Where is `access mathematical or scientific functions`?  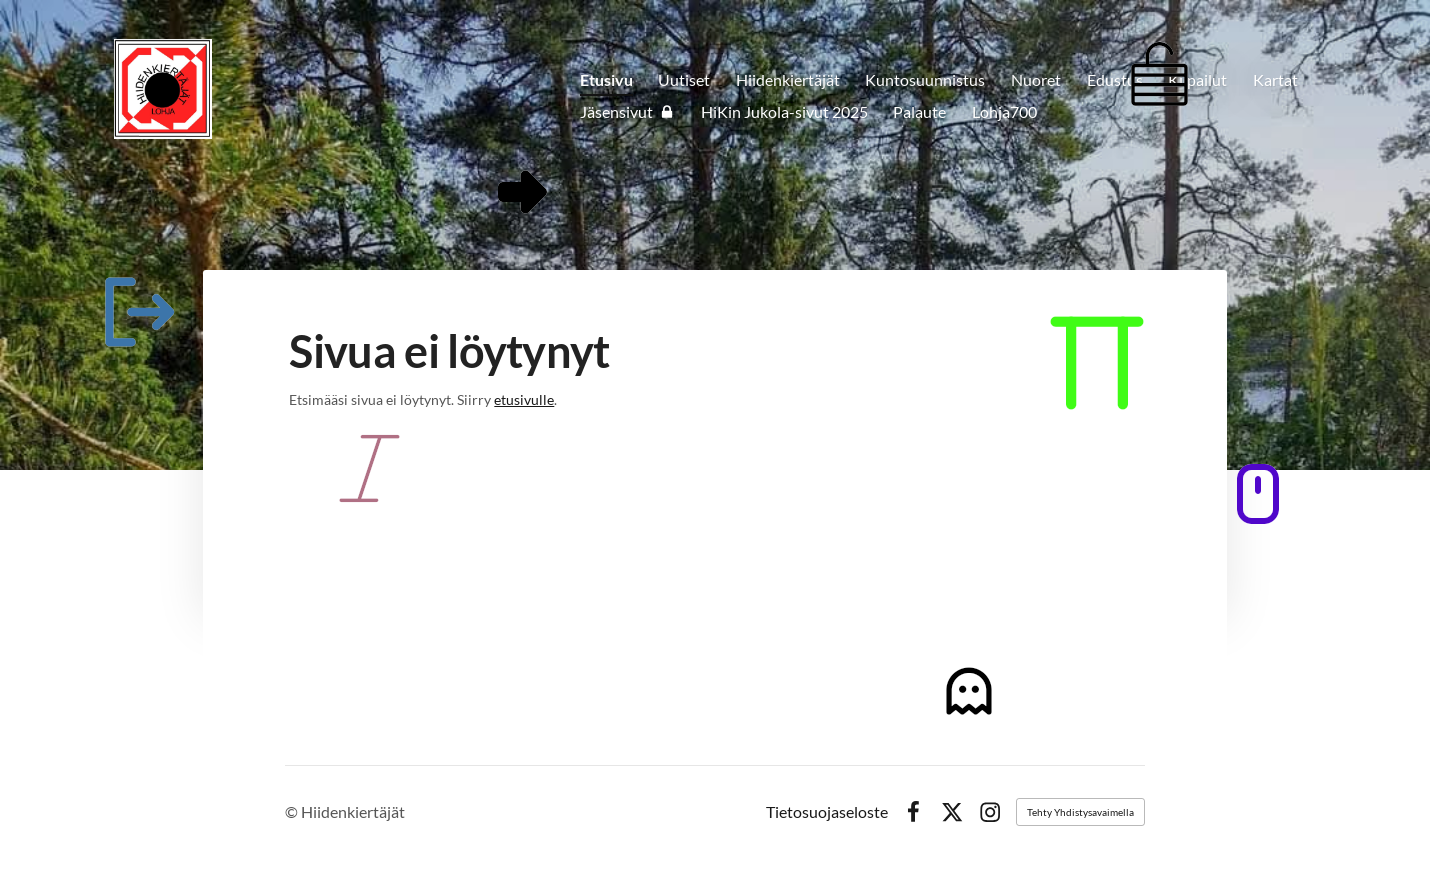
access mathematical or scientific functions is located at coordinates (1097, 363).